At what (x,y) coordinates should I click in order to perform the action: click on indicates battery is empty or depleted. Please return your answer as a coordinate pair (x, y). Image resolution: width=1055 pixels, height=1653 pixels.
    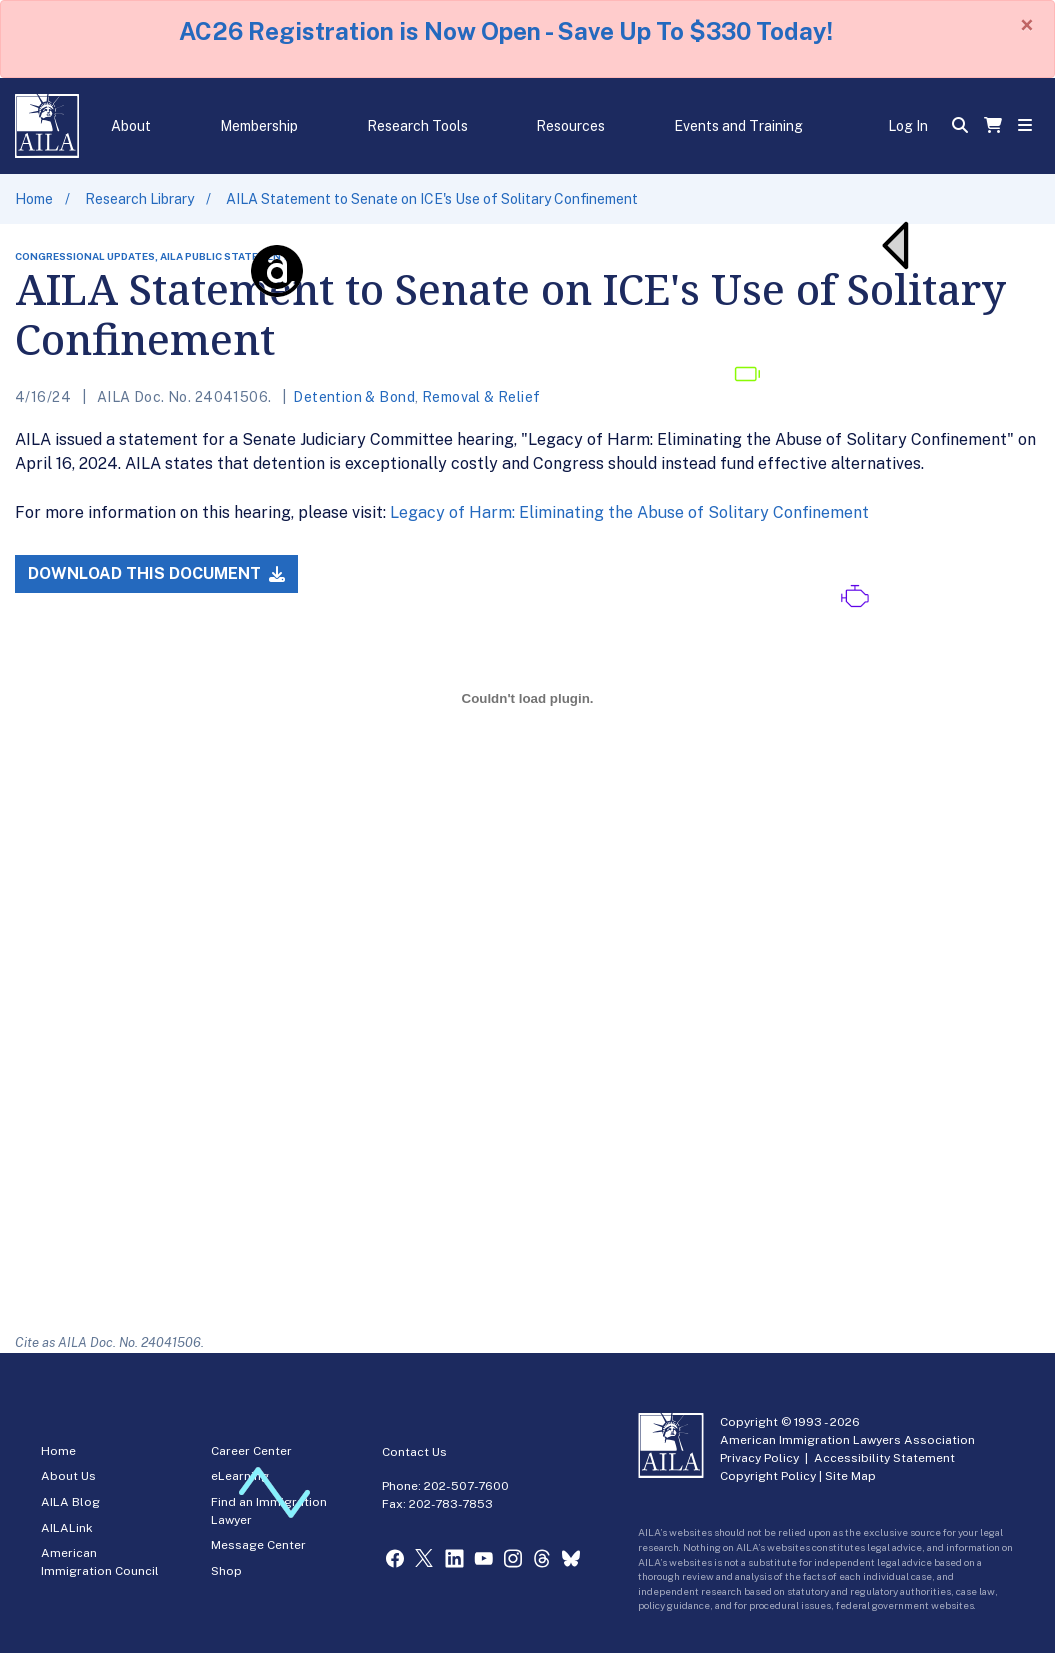
    Looking at the image, I should click on (747, 374).